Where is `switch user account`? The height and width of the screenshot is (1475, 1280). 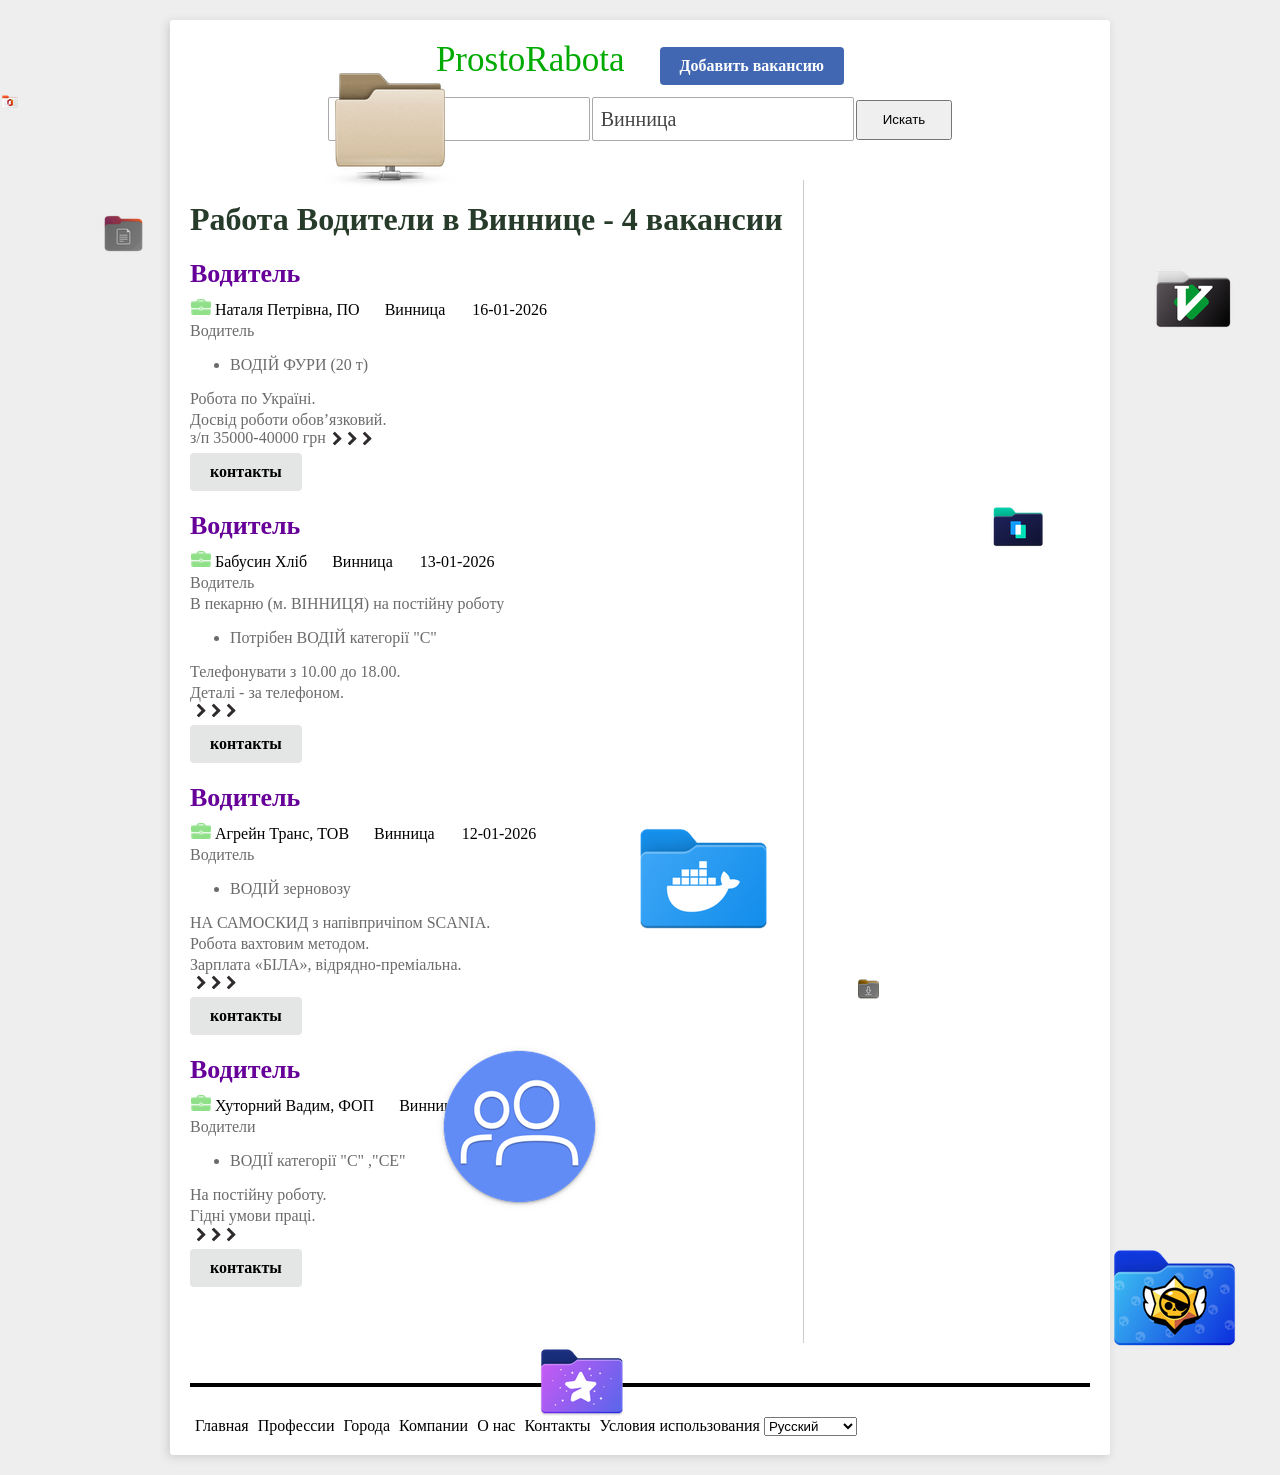 switch user account is located at coordinates (519, 1126).